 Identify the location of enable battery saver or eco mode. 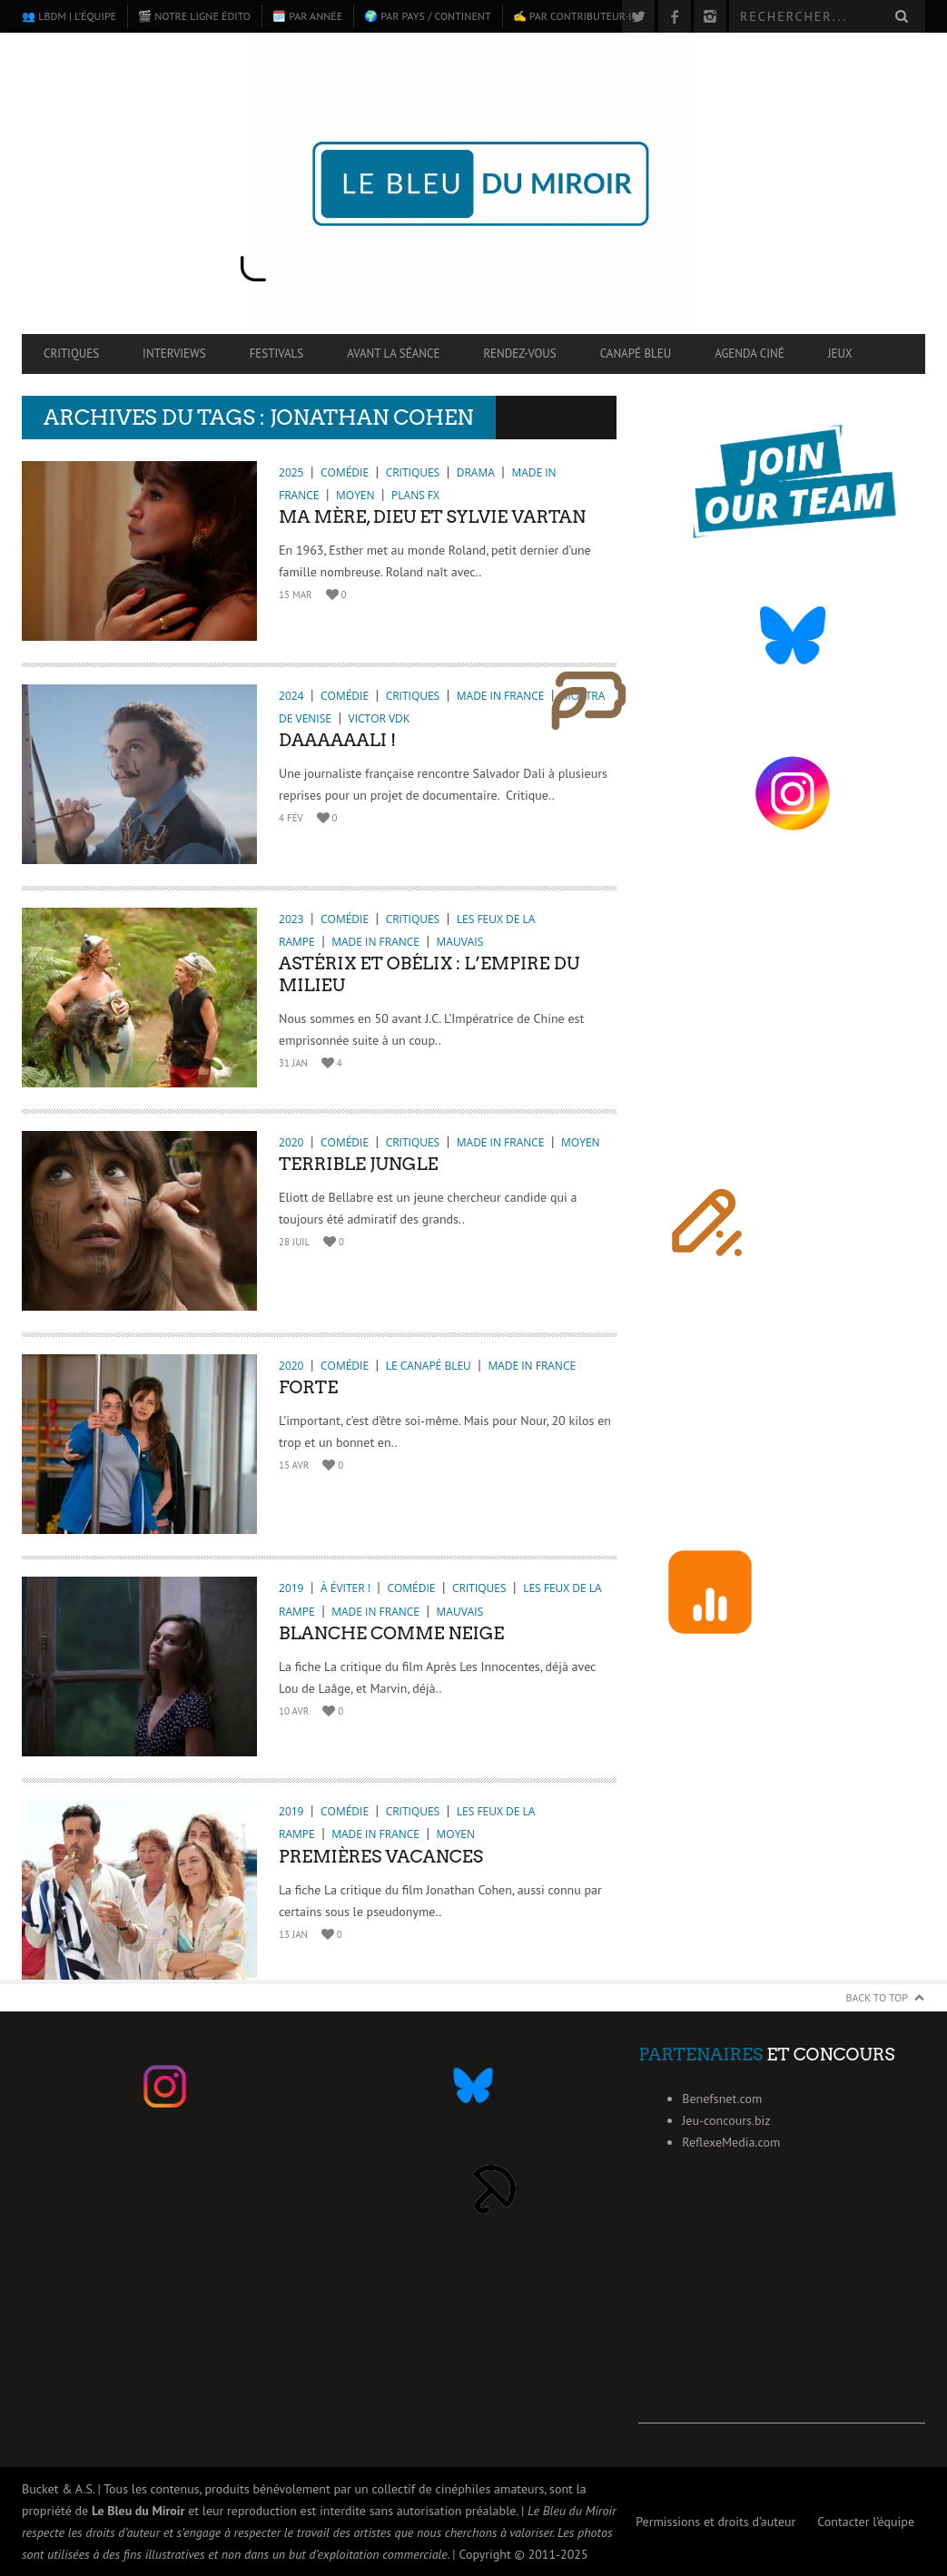
(590, 694).